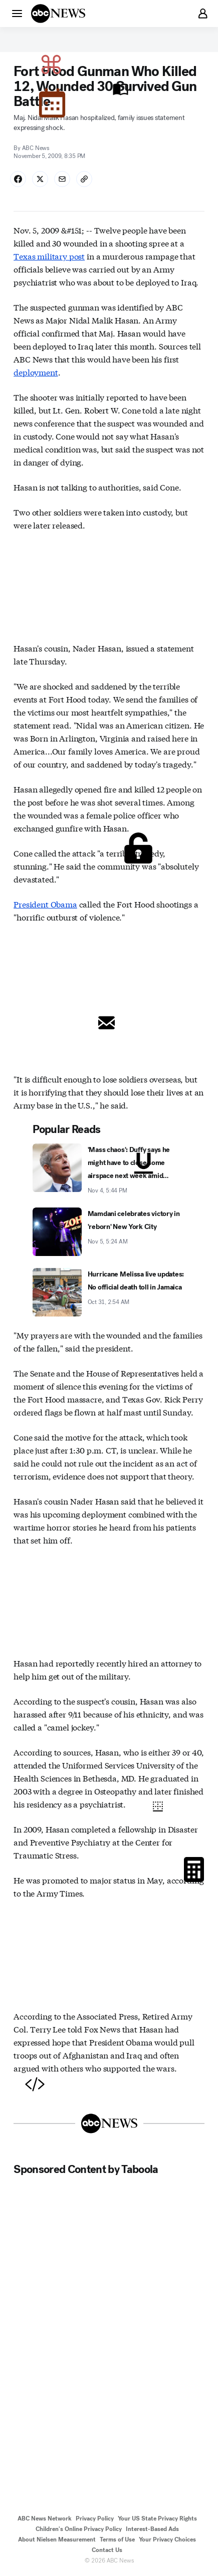 The width and height of the screenshot is (218, 2576). Describe the element at coordinates (35, 2084) in the screenshot. I see `view or edit source code` at that location.